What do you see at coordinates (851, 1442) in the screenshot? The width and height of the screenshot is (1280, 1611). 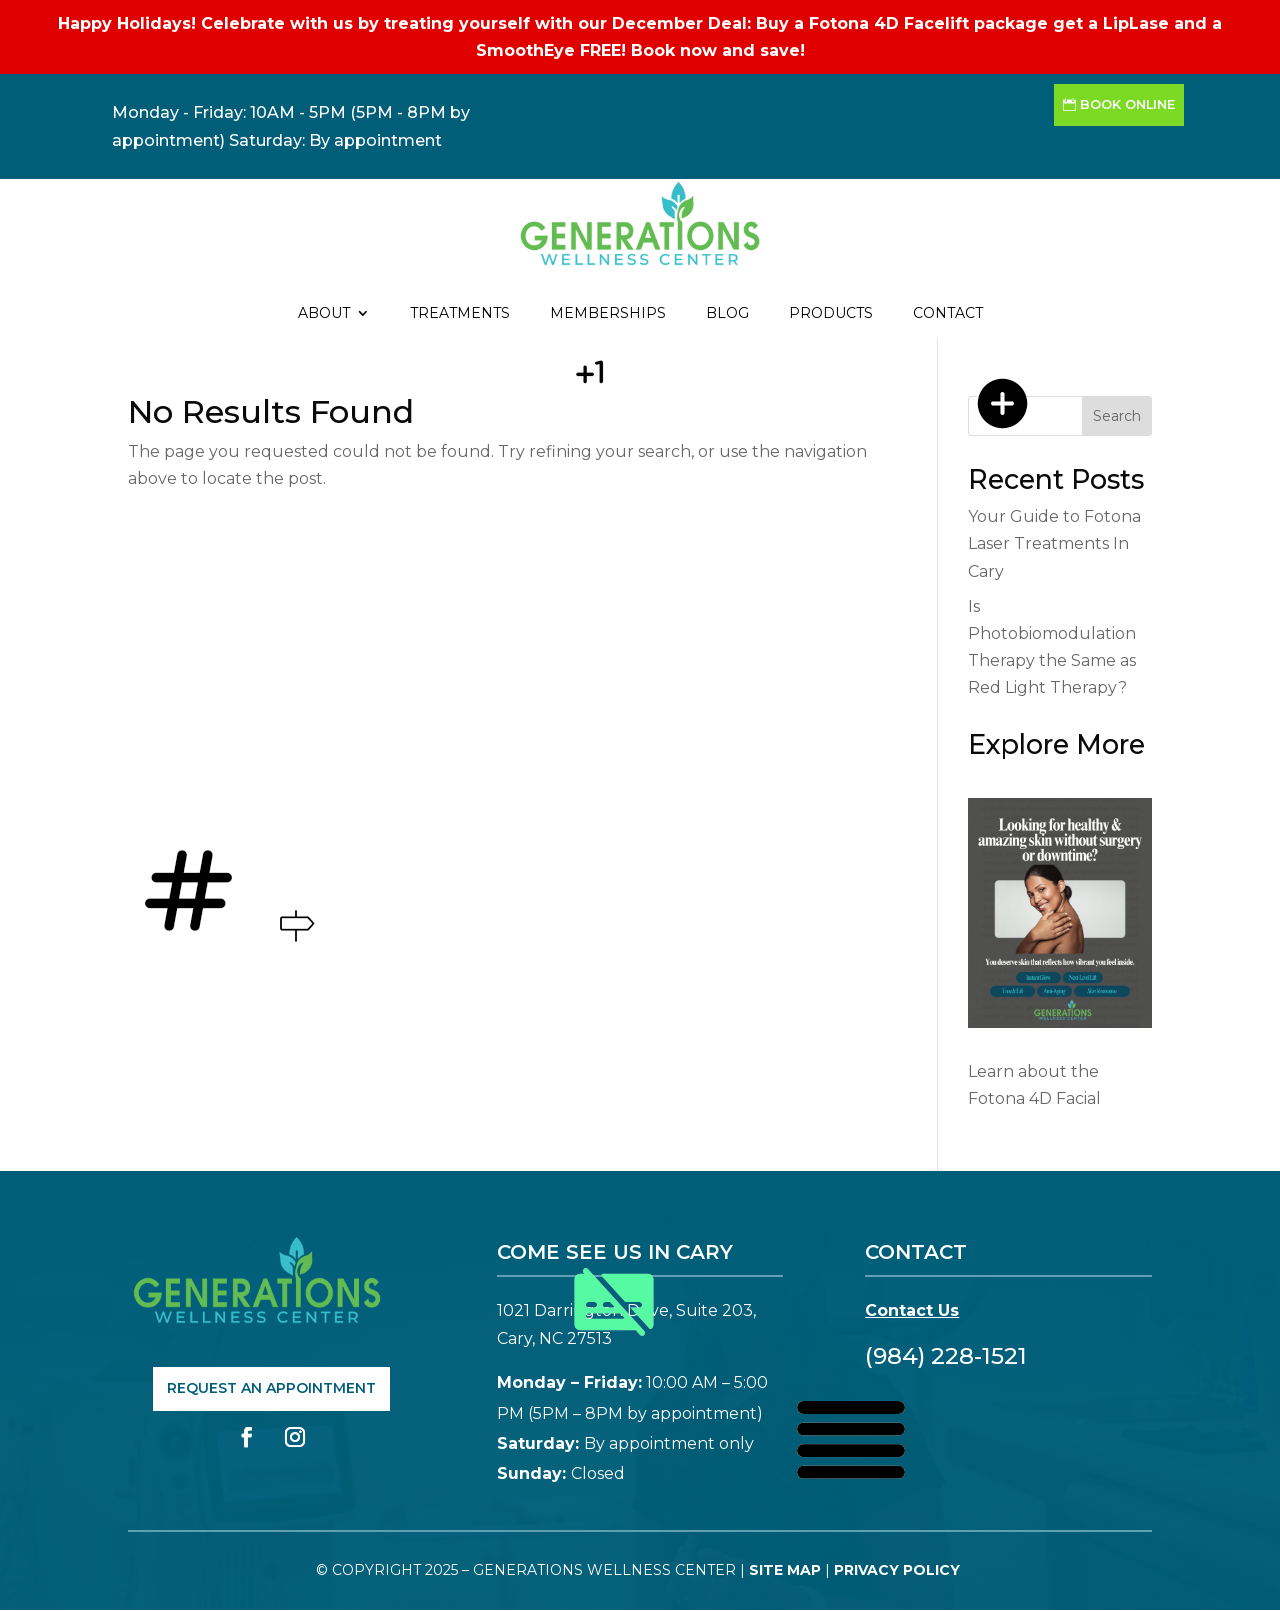 I see `justify text alignment` at bounding box center [851, 1442].